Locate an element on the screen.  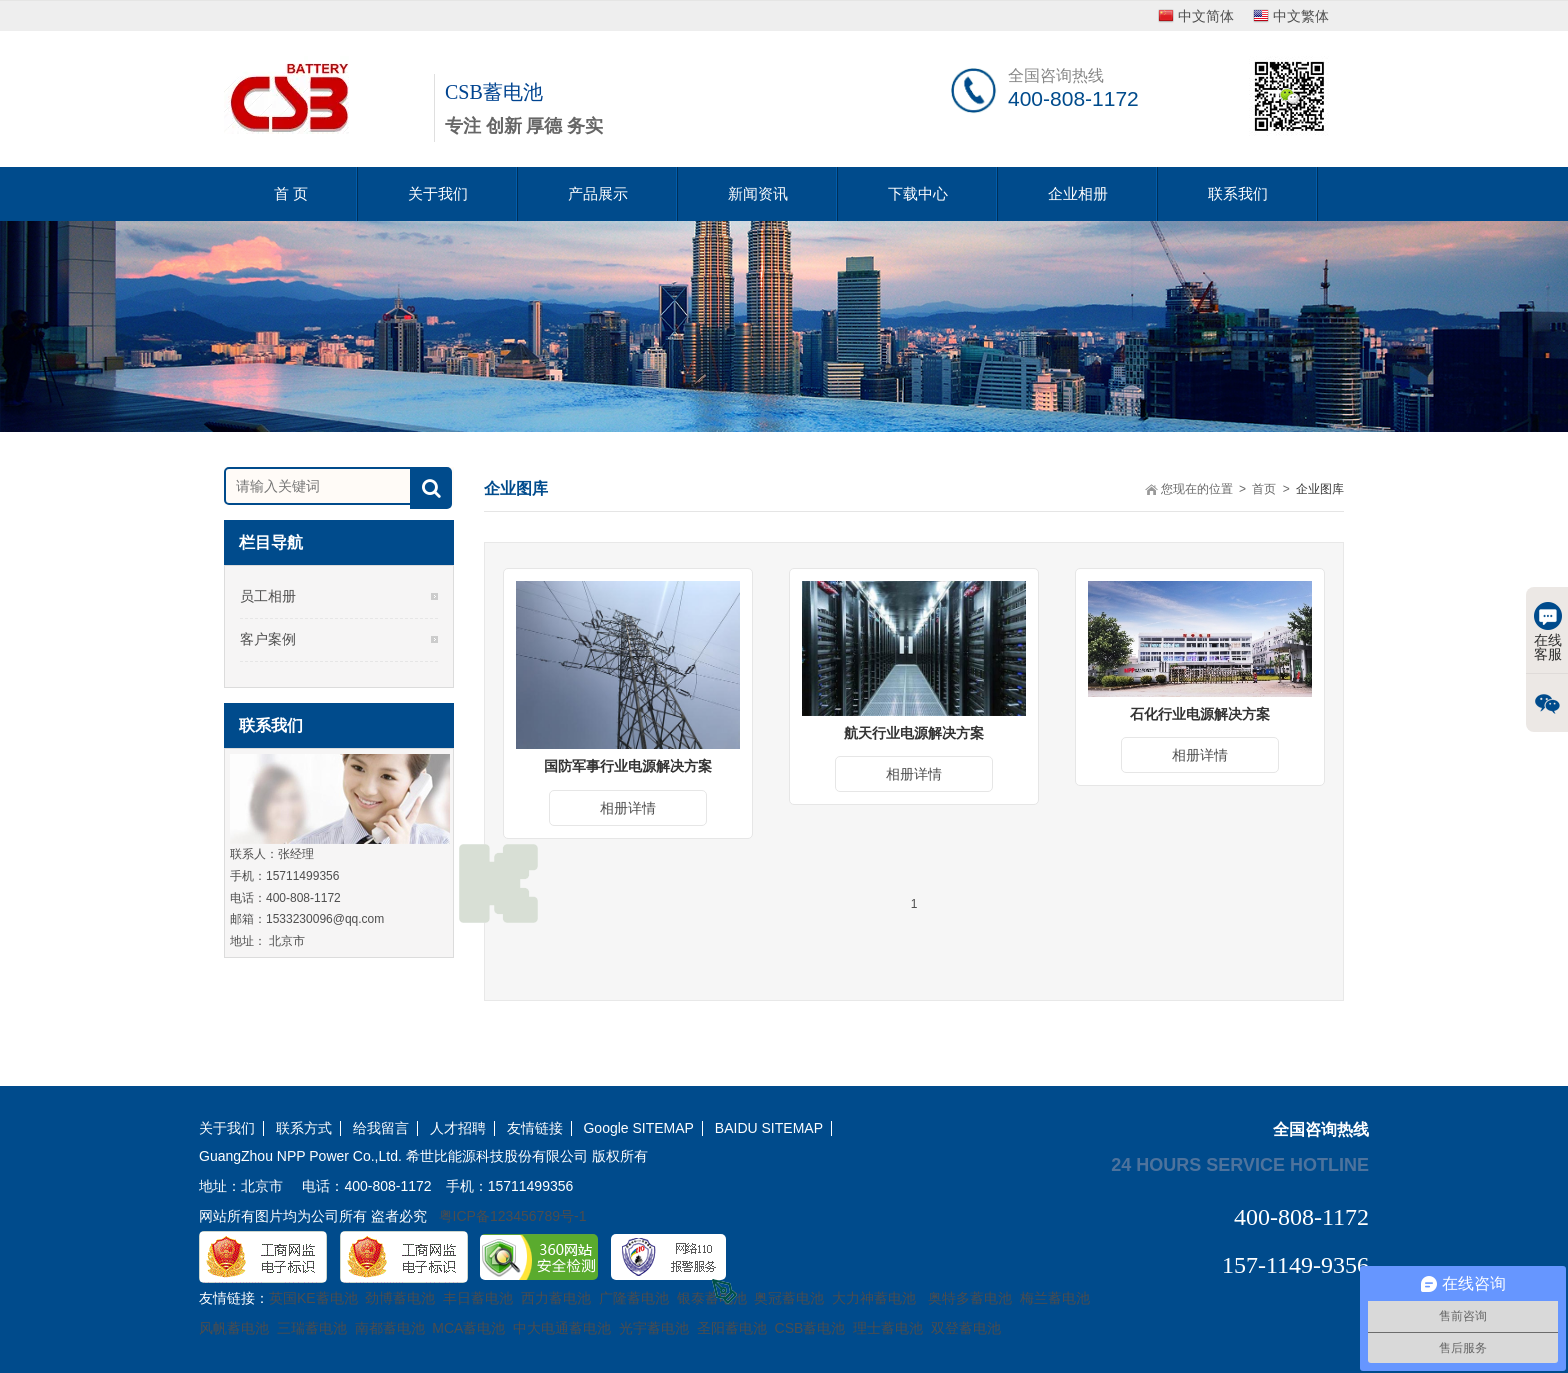
open the Kick streaming platform is located at coordinates (498, 883).